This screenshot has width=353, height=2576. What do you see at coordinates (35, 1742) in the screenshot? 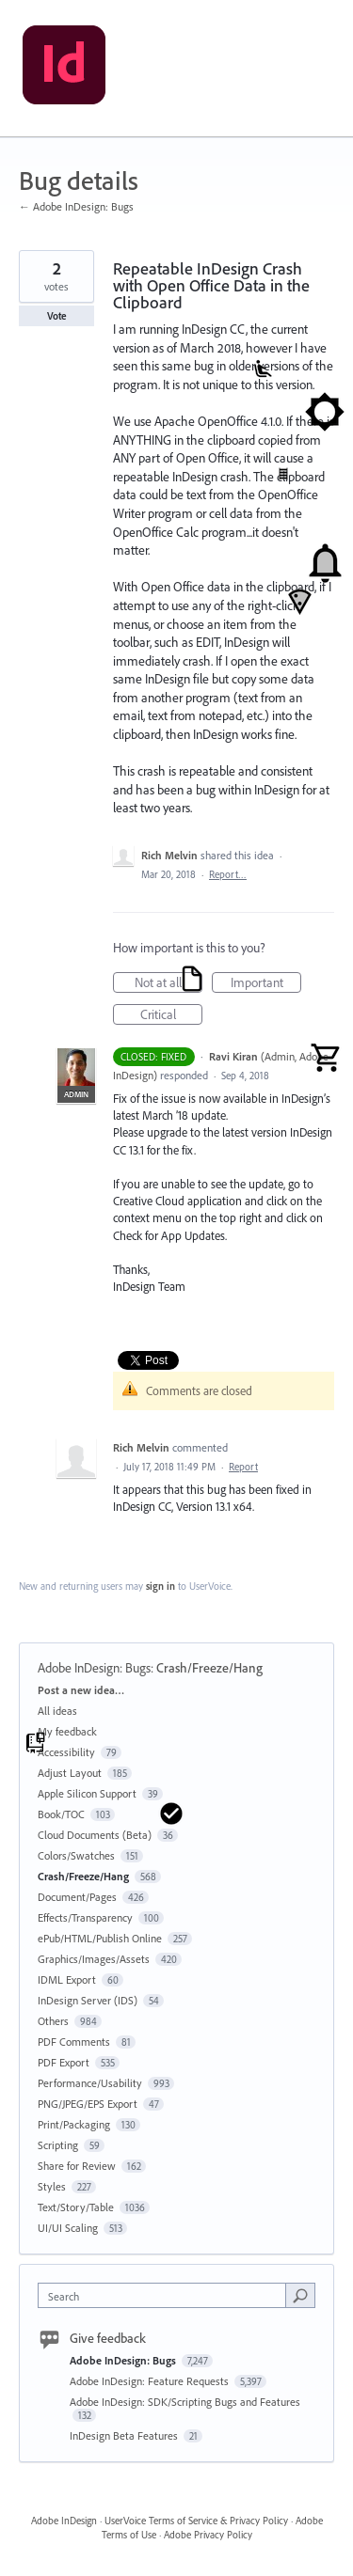
I see `clone a repository` at bounding box center [35, 1742].